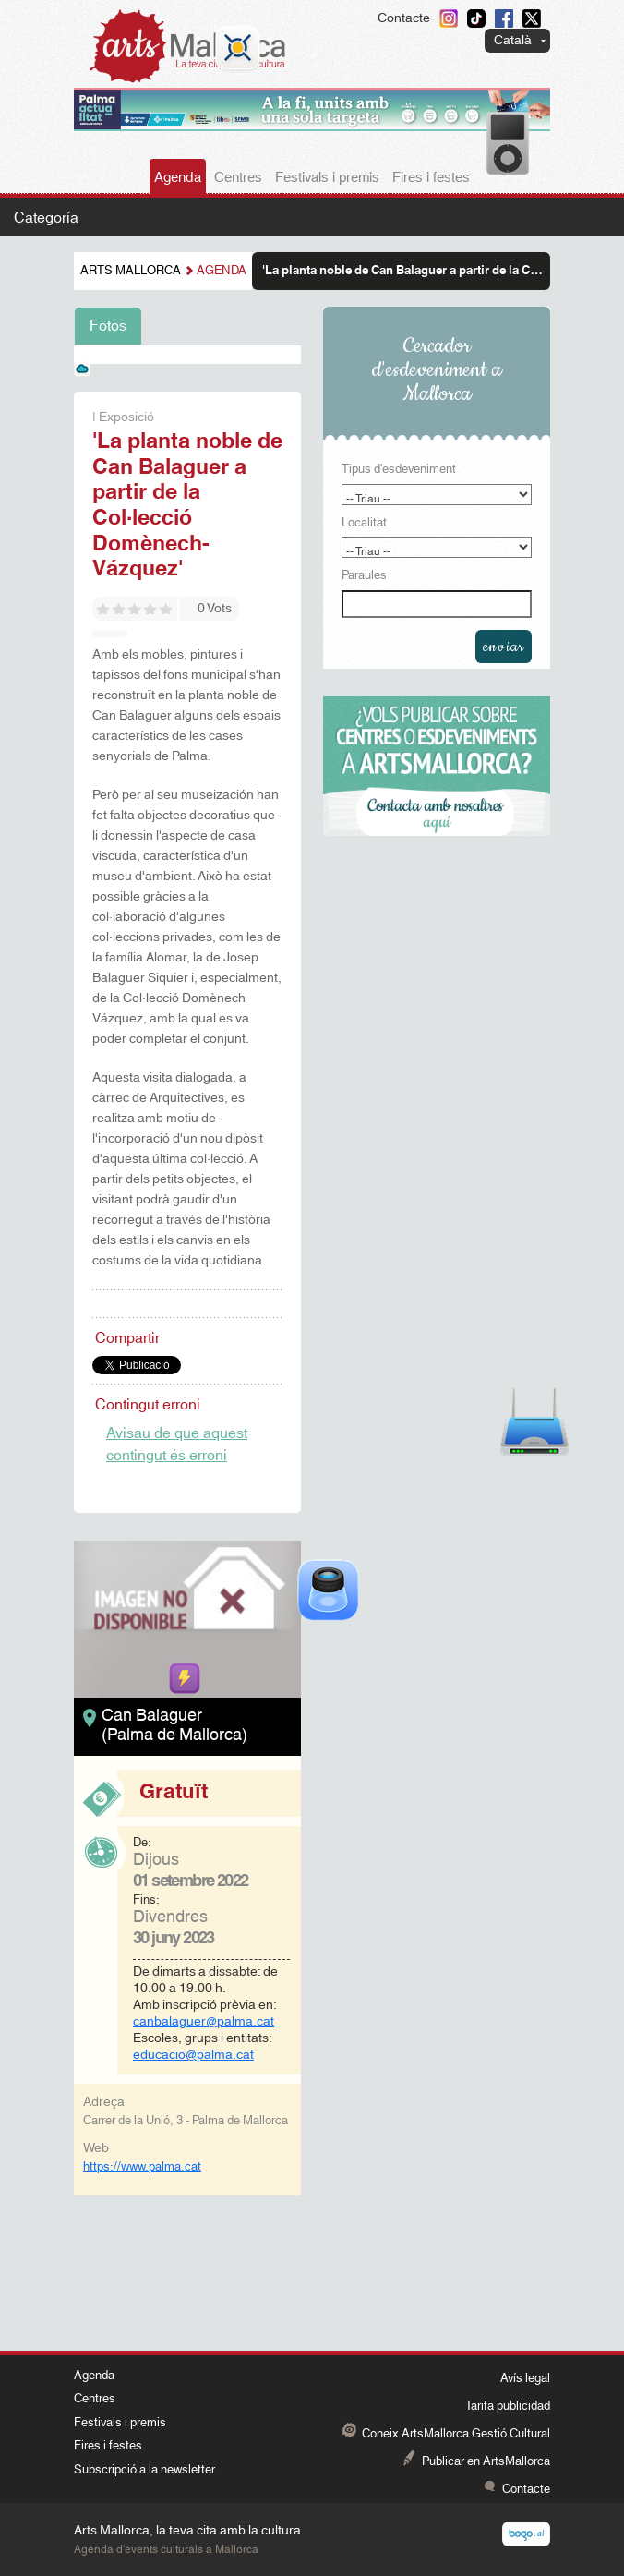 The height and width of the screenshot is (2576, 624). I want to click on launch airvpn application, so click(82, 369).